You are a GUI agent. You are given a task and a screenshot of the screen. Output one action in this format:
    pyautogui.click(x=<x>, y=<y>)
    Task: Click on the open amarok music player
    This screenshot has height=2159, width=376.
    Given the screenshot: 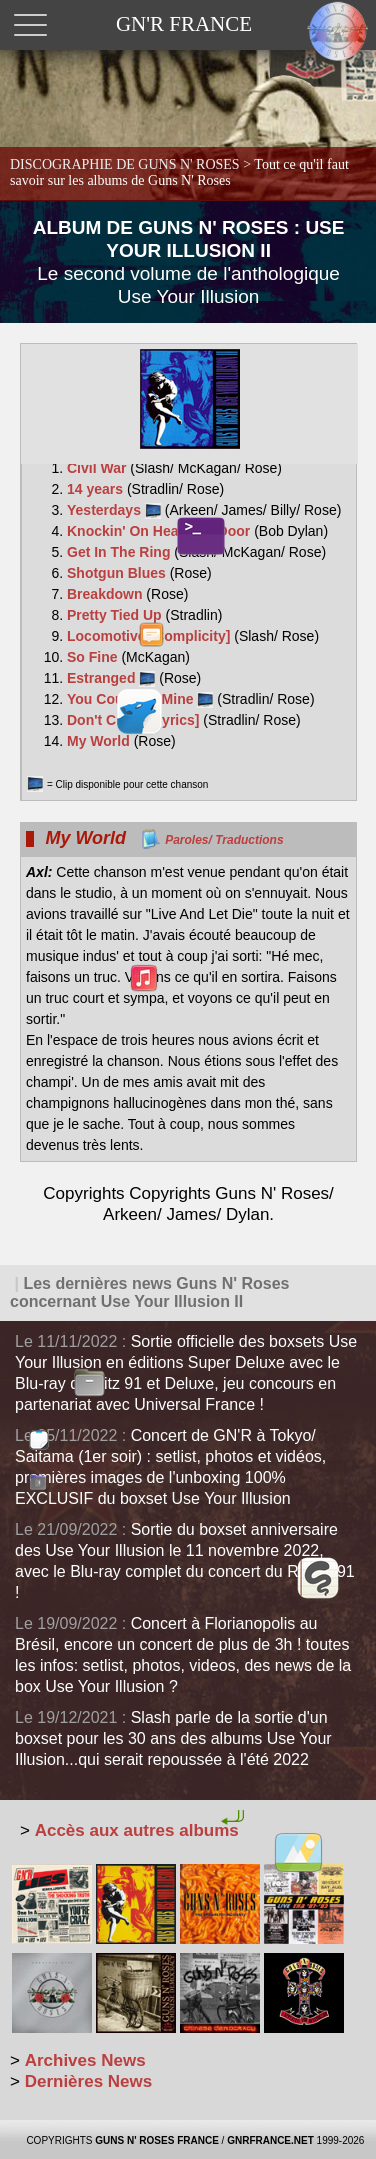 What is the action you would take?
    pyautogui.click(x=139, y=711)
    